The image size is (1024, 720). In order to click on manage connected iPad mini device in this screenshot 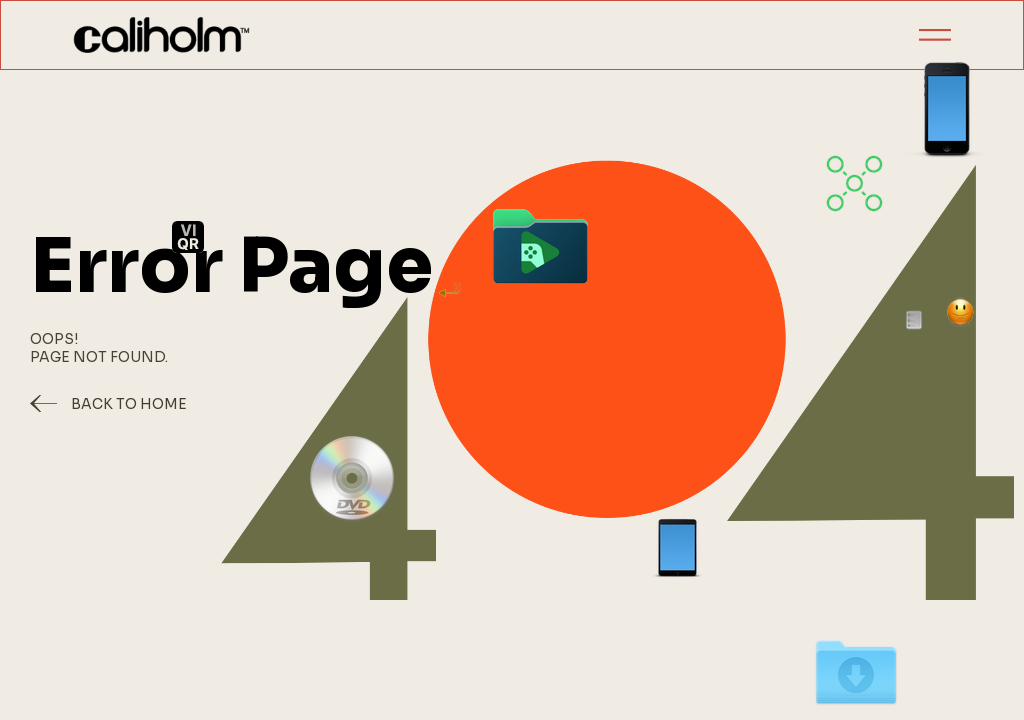, I will do `click(677, 542)`.